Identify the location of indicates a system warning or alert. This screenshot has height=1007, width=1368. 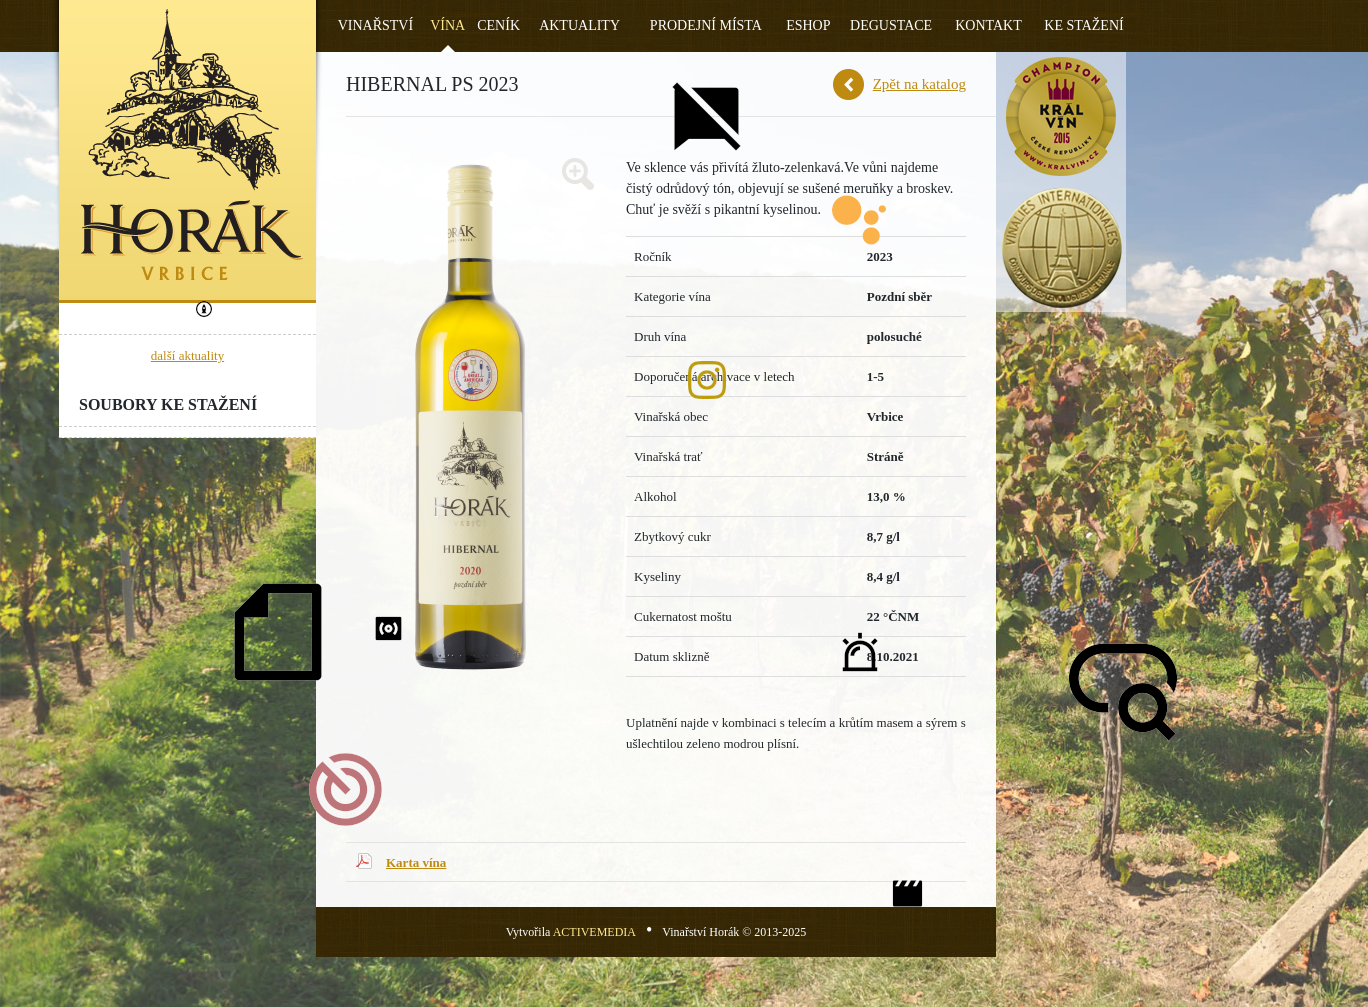
(860, 652).